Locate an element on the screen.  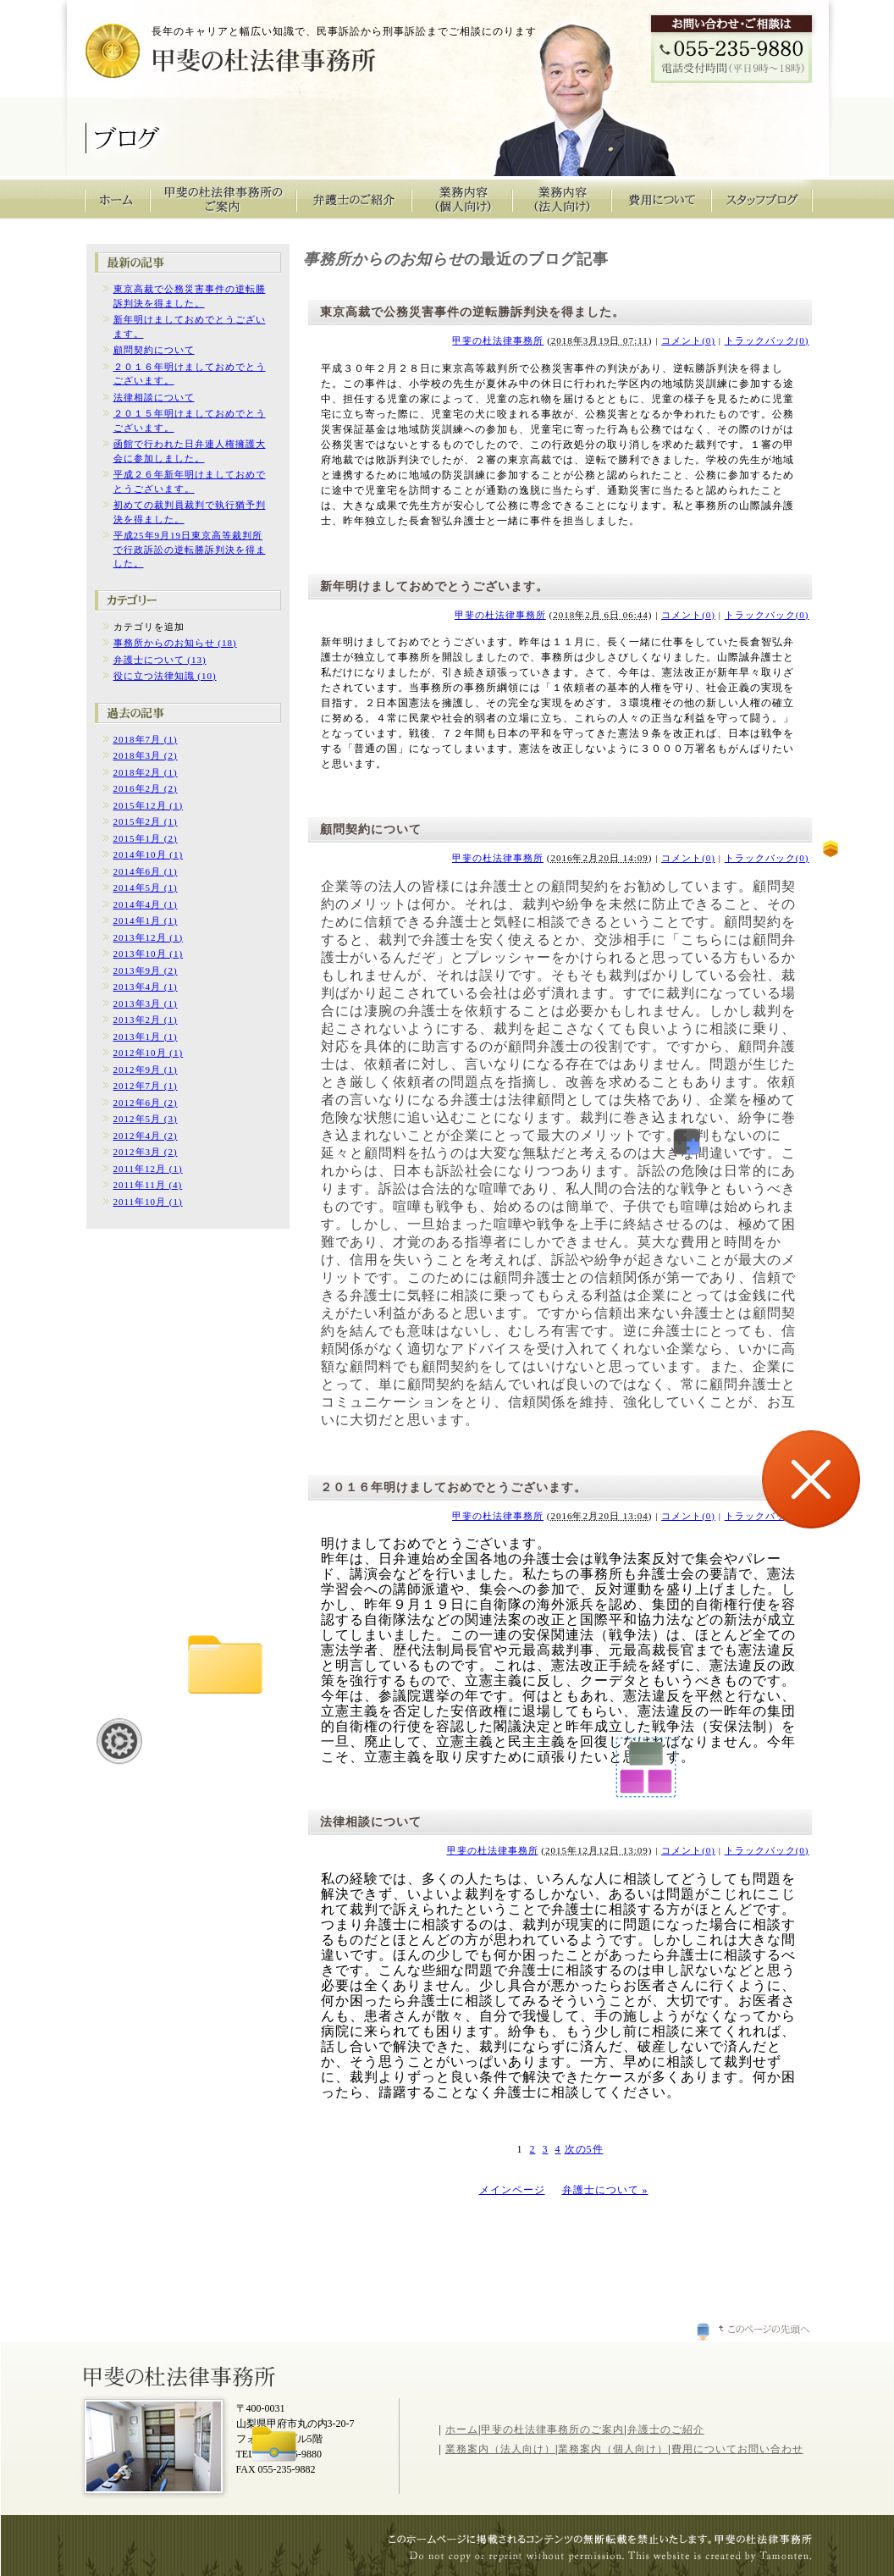
select all items in the current view is located at coordinates (646, 1767).